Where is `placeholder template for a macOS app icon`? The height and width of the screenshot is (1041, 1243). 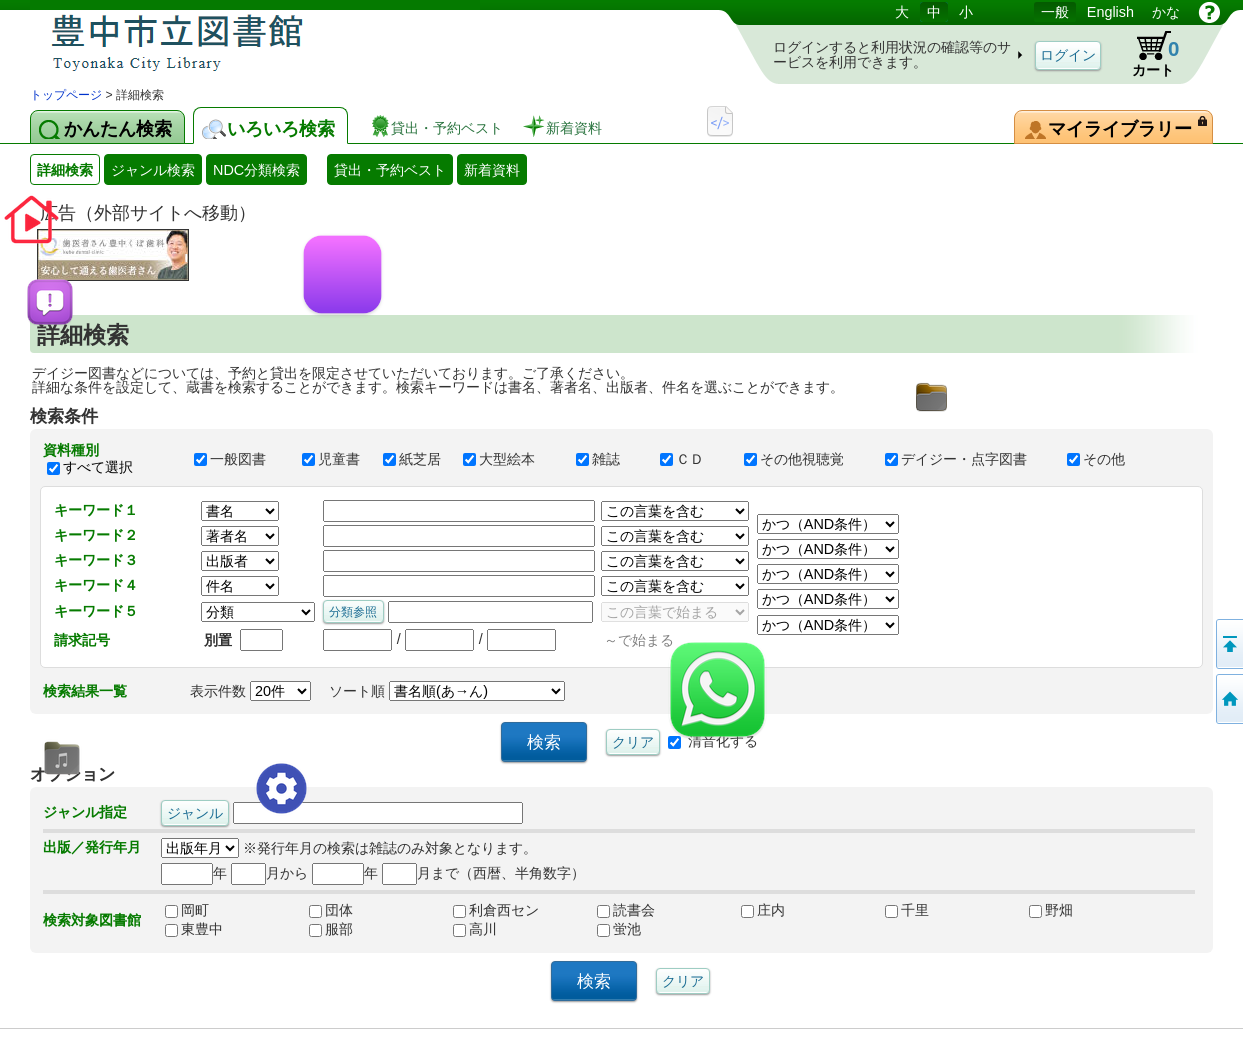
placeholder template for a macOS app icon is located at coordinates (342, 274).